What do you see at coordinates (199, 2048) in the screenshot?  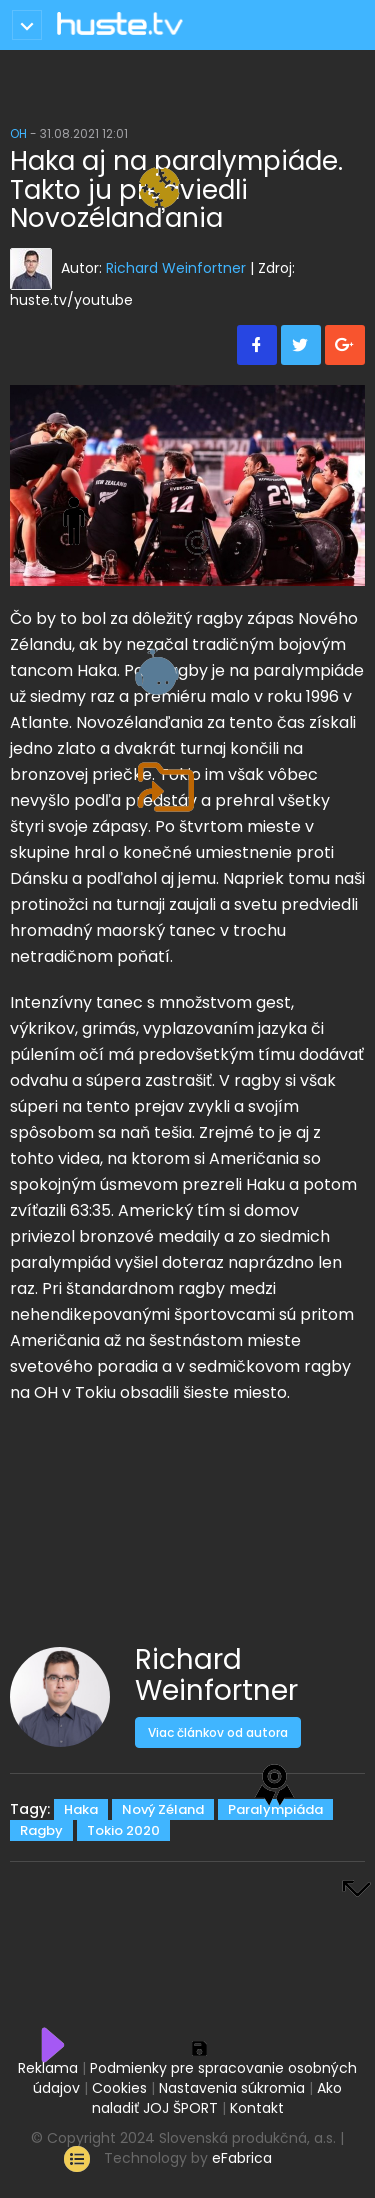 I see `save current file or document` at bounding box center [199, 2048].